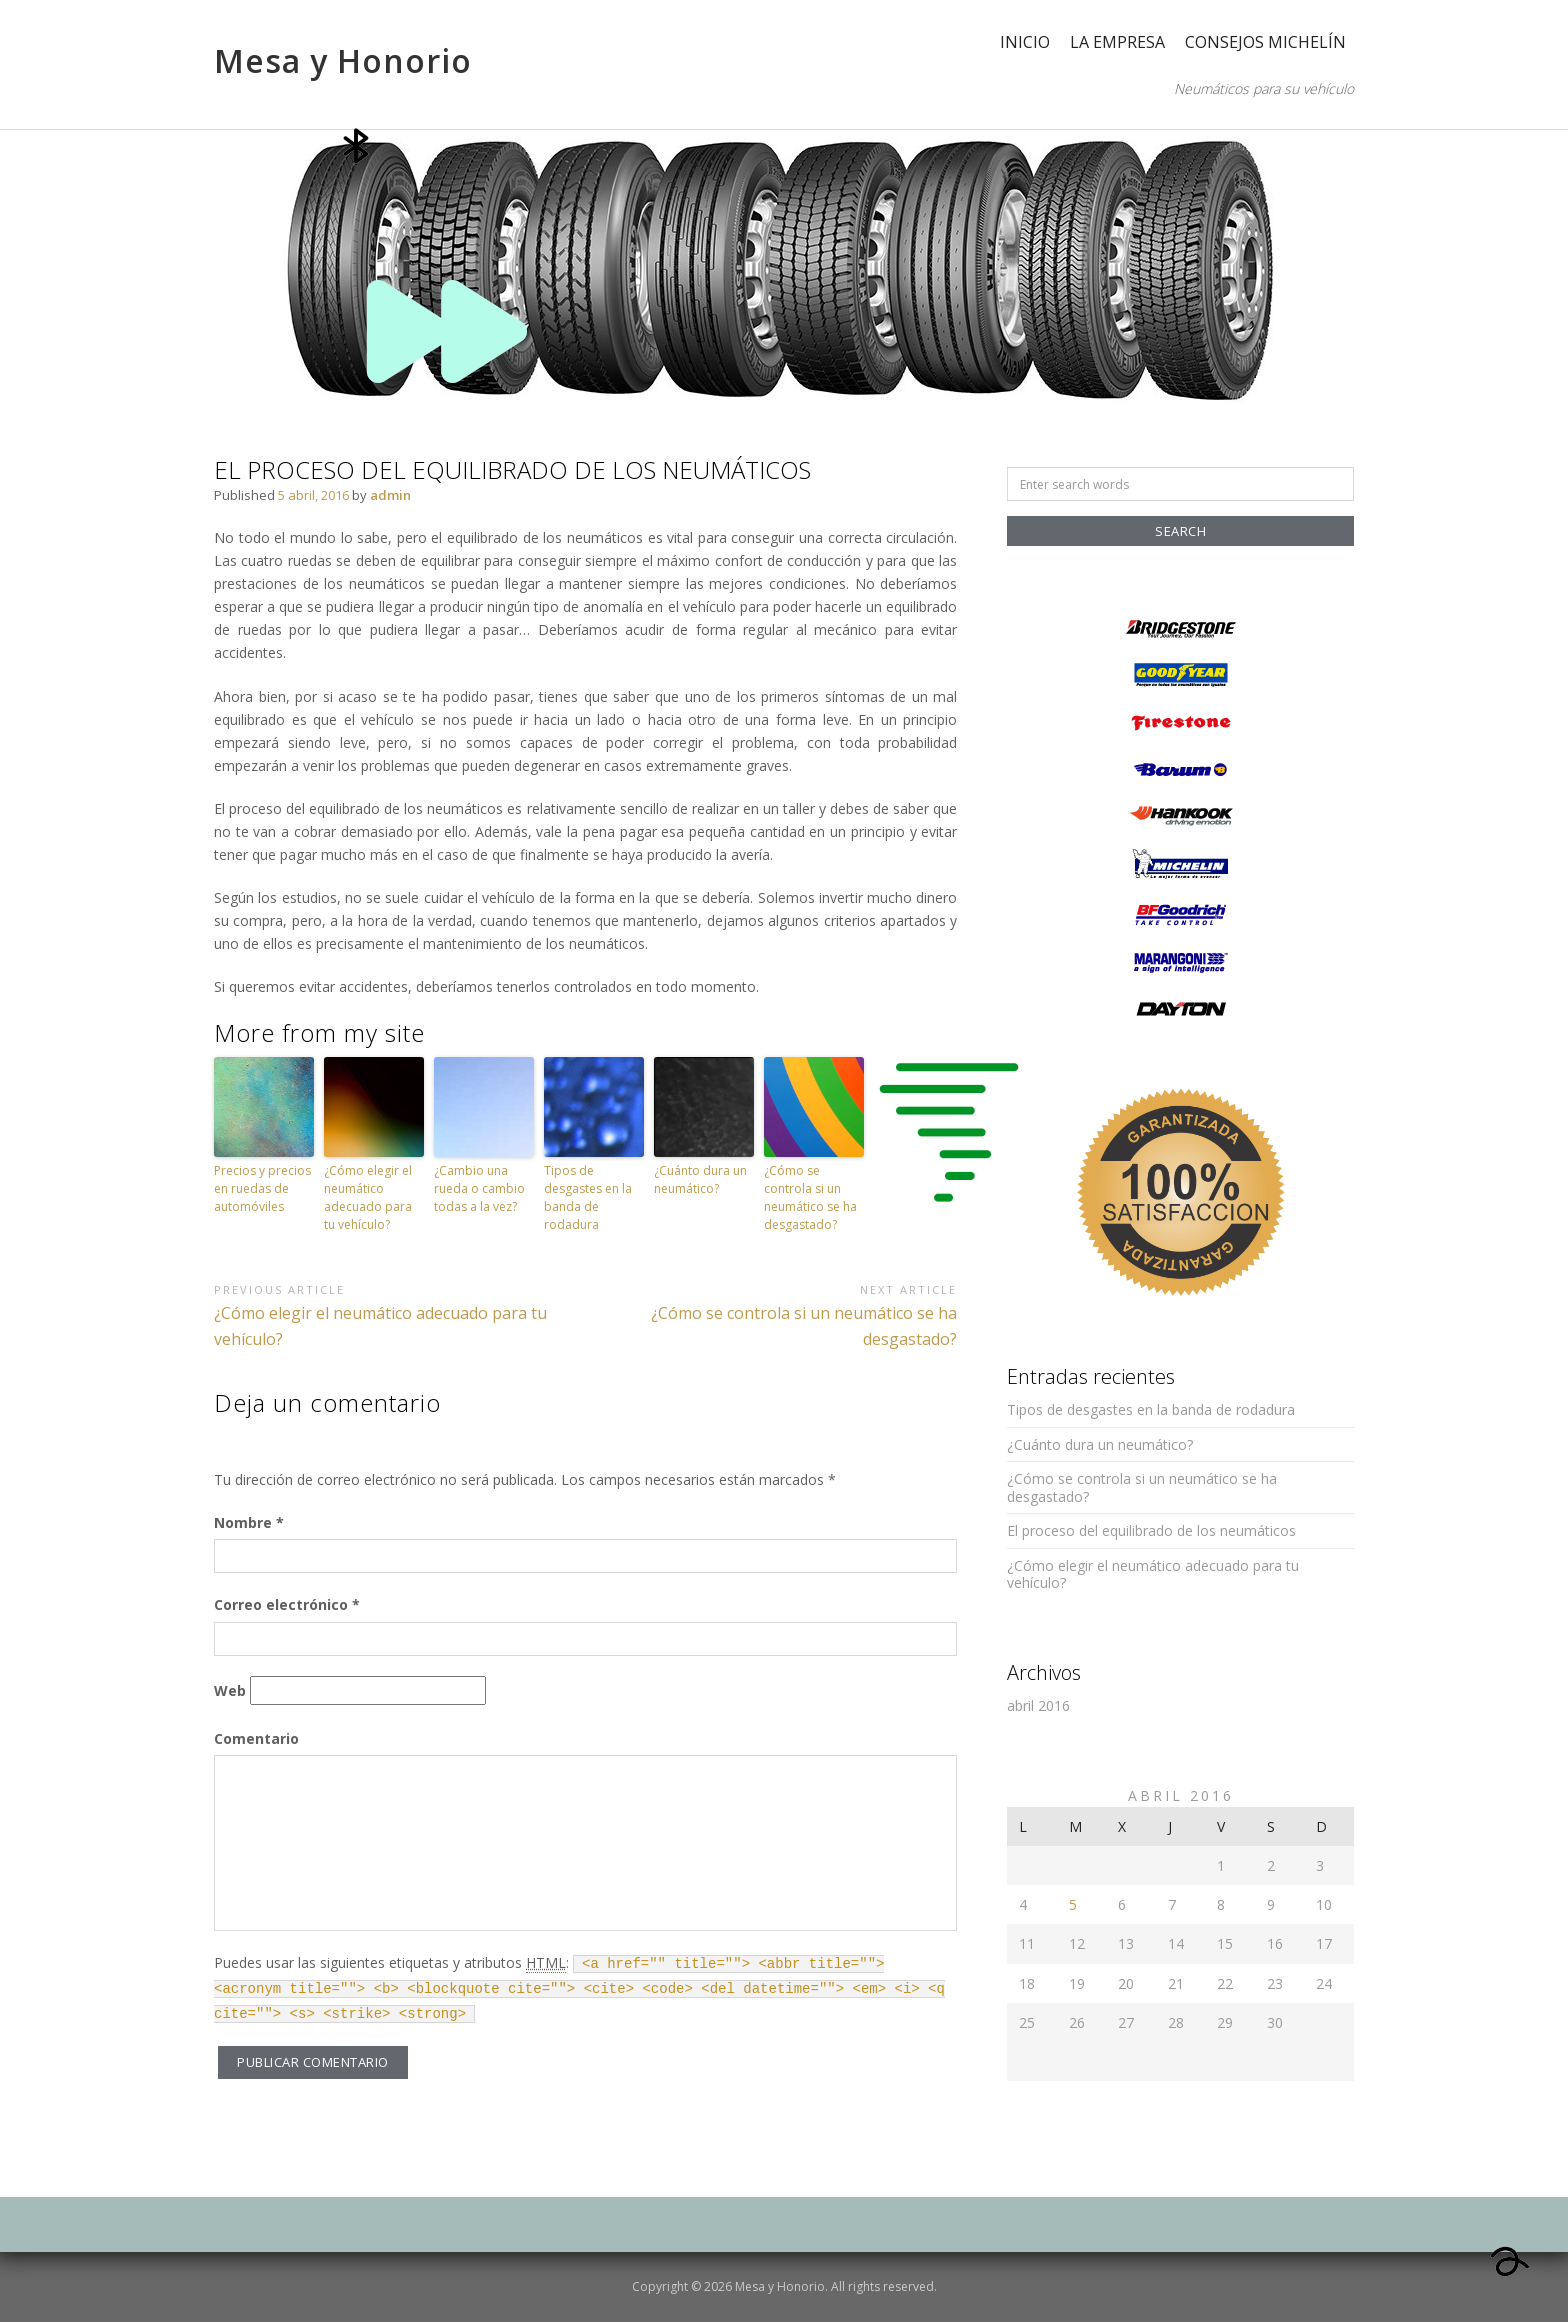  What do you see at coordinates (1508, 2261) in the screenshot?
I see `freehand drawing or sketch tool` at bounding box center [1508, 2261].